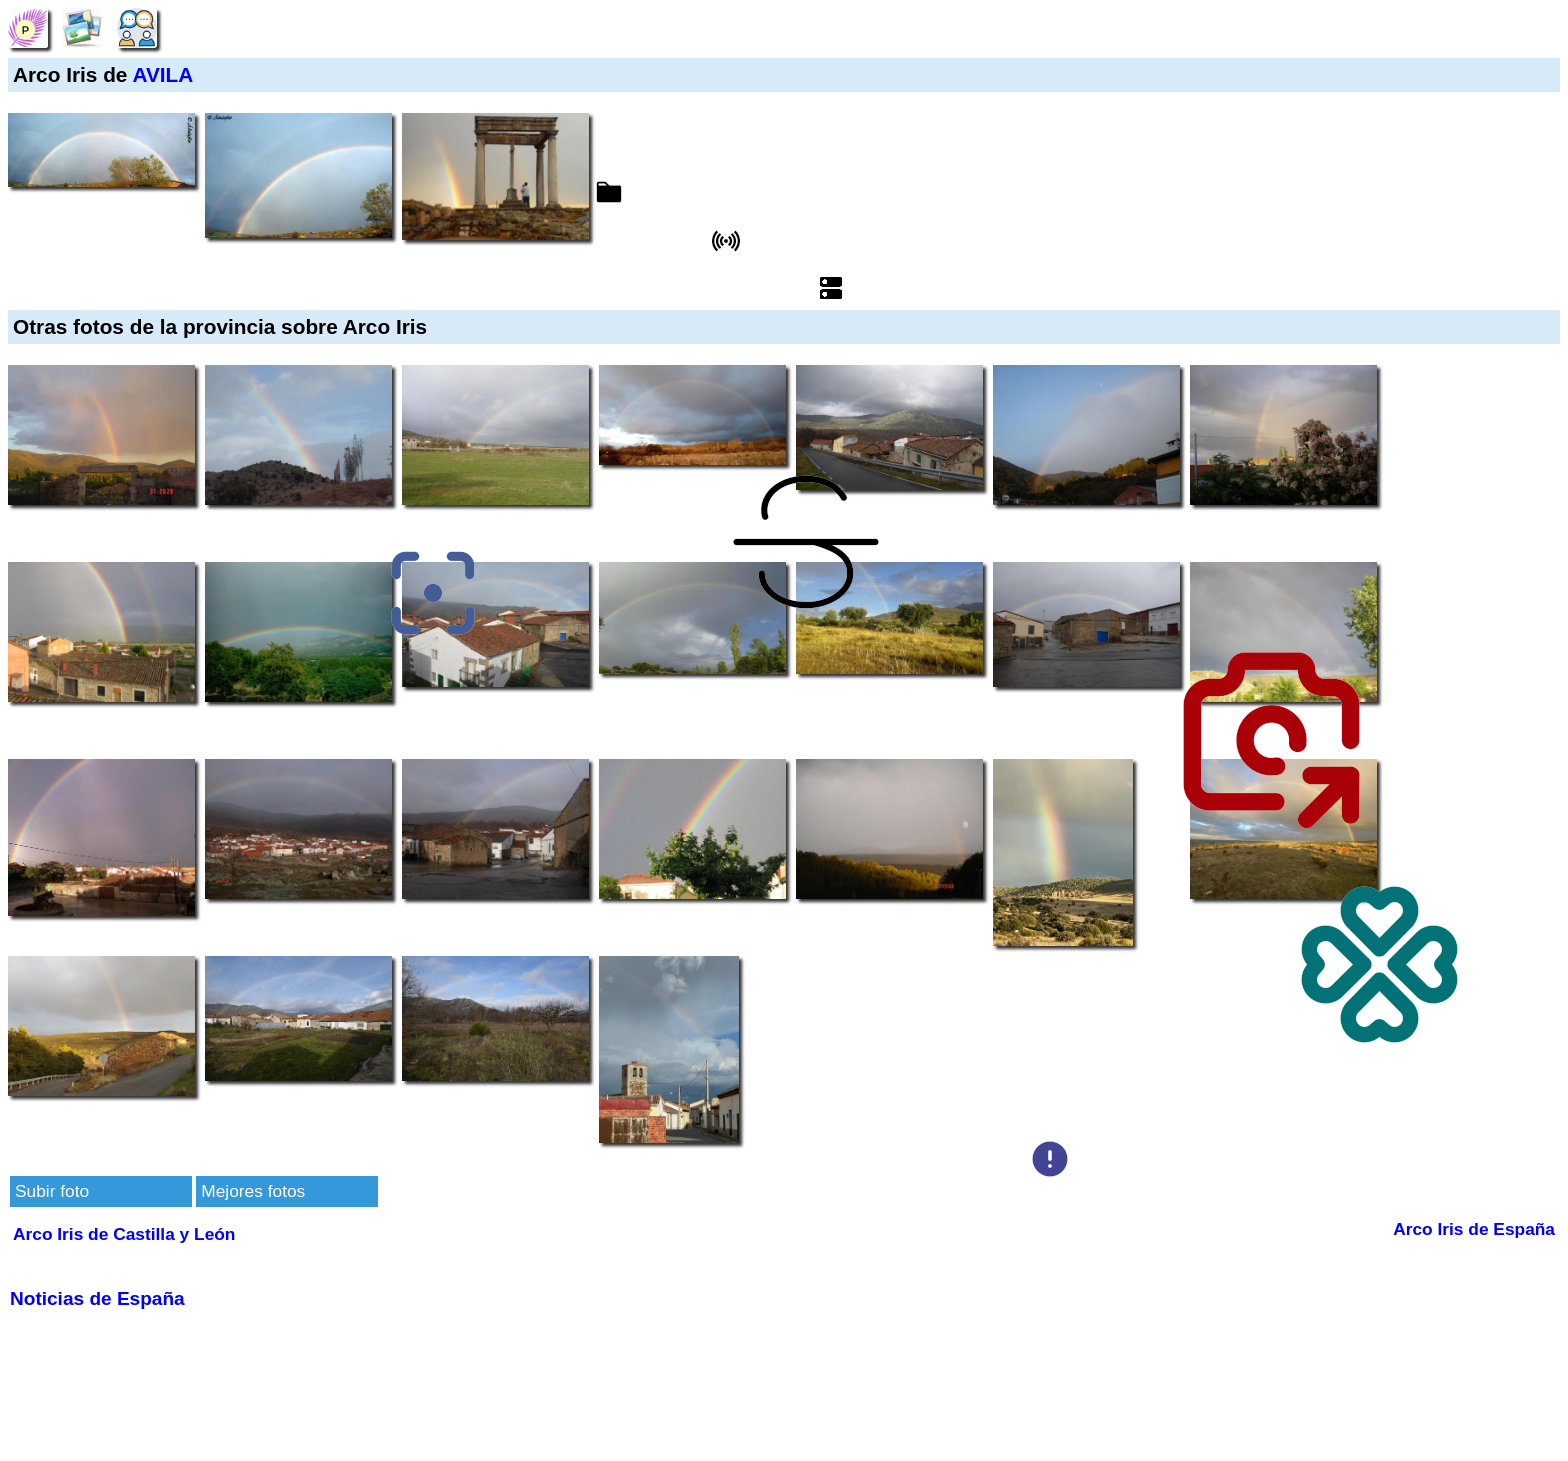  What do you see at coordinates (1379, 964) in the screenshot?
I see `indicates a lucky or bonus reward feature` at bounding box center [1379, 964].